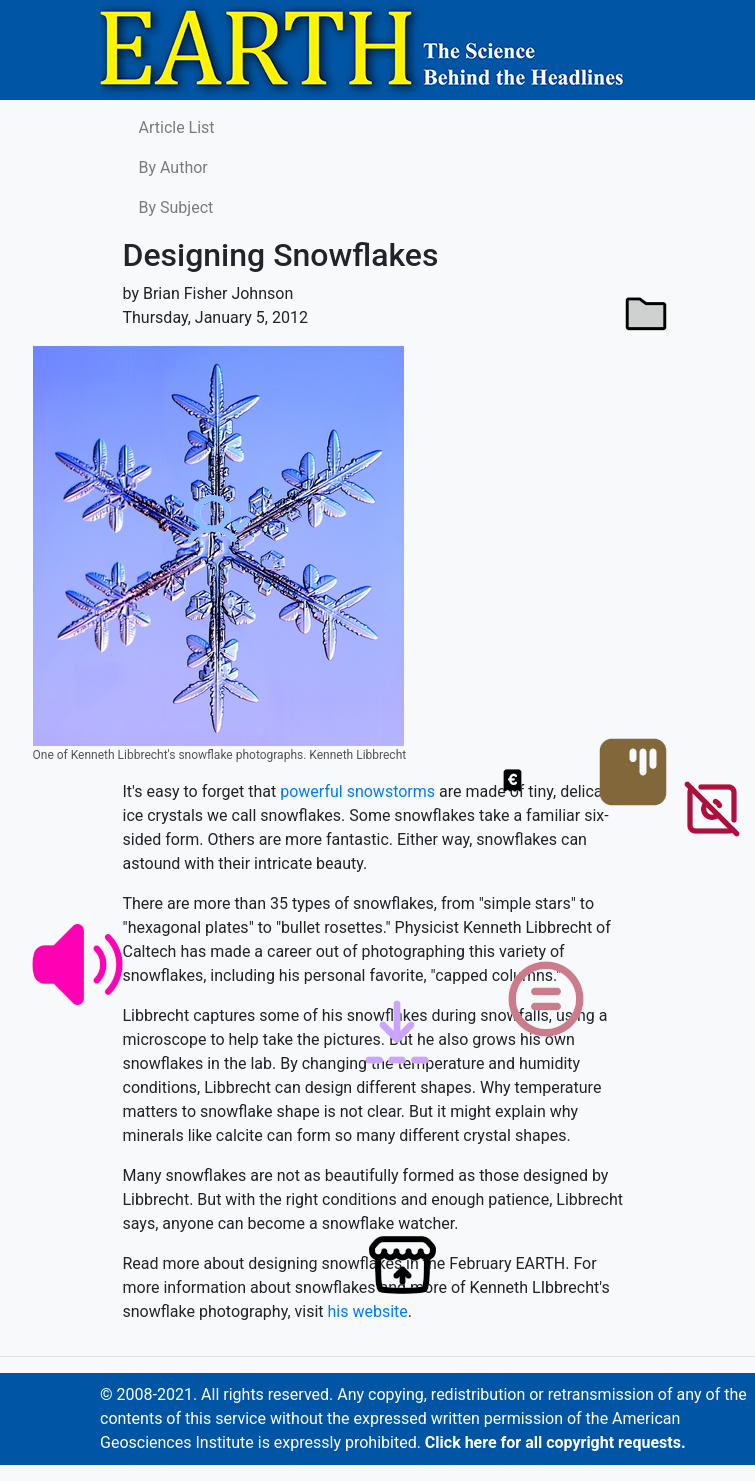  I want to click on visit itch.io game marketplace, so click(402, 1263).